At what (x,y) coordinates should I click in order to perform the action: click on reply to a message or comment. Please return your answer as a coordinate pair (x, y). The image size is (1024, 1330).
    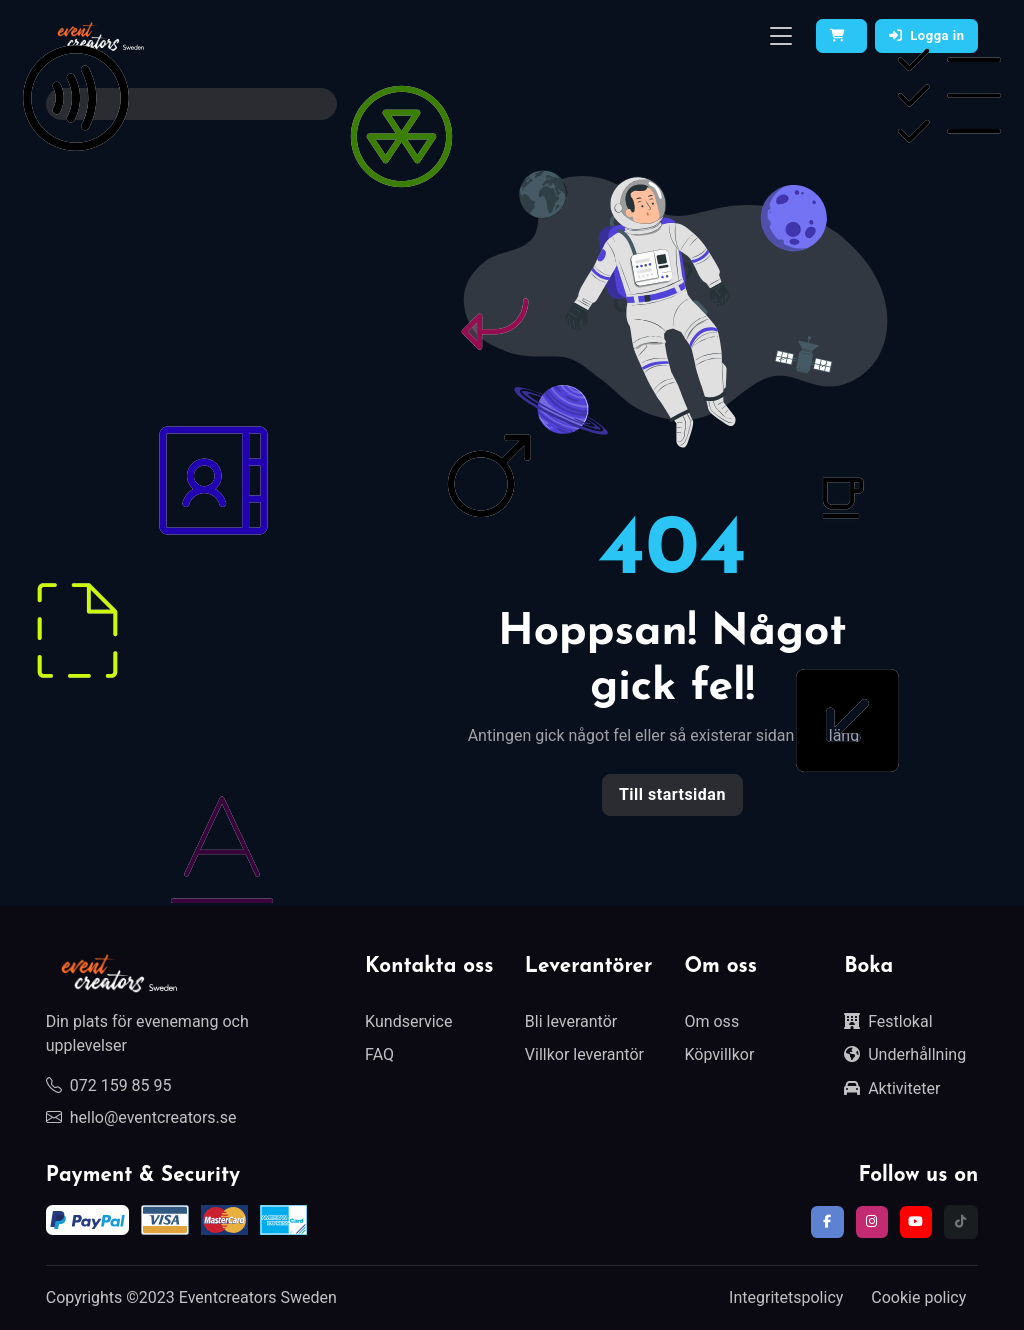
    Looking at the image, I should click on (495, 324).